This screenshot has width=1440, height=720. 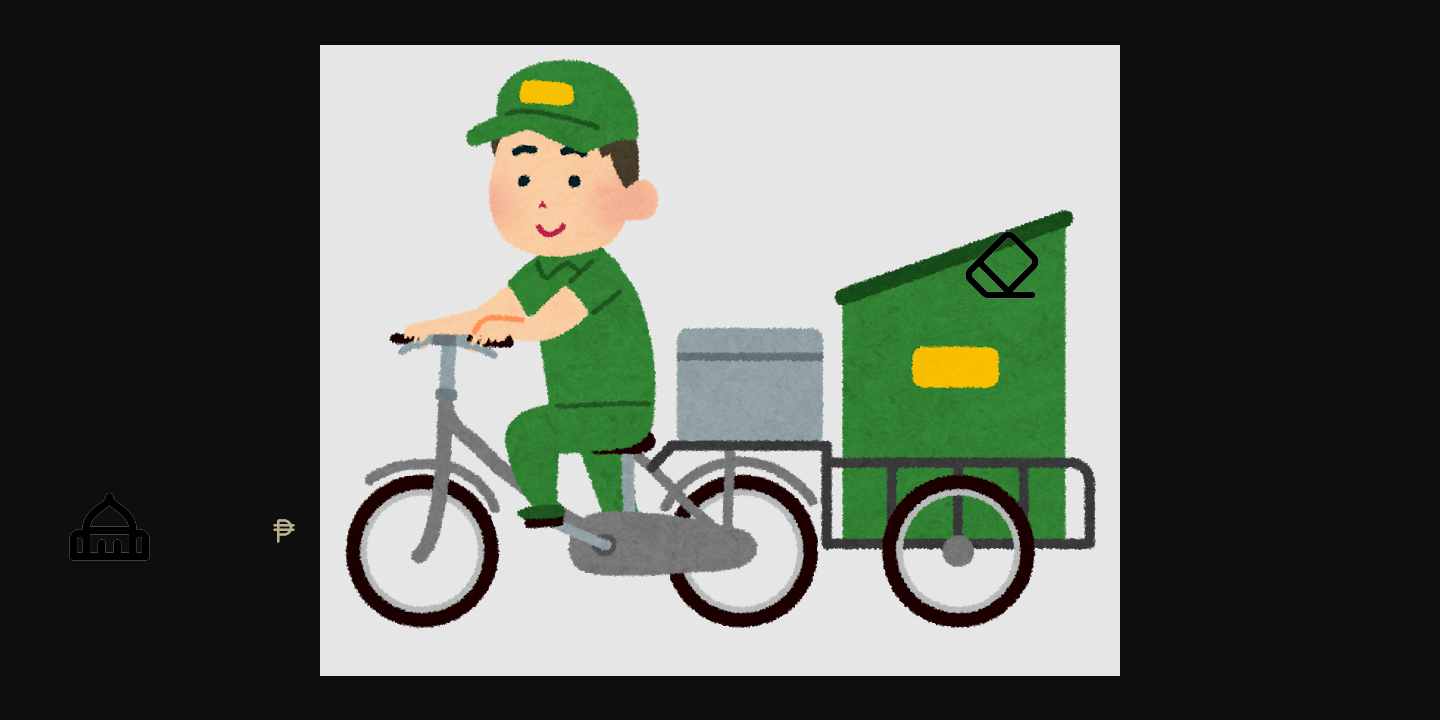 I want to click on indicates philippine peso currency, so click(x=284, y=531).